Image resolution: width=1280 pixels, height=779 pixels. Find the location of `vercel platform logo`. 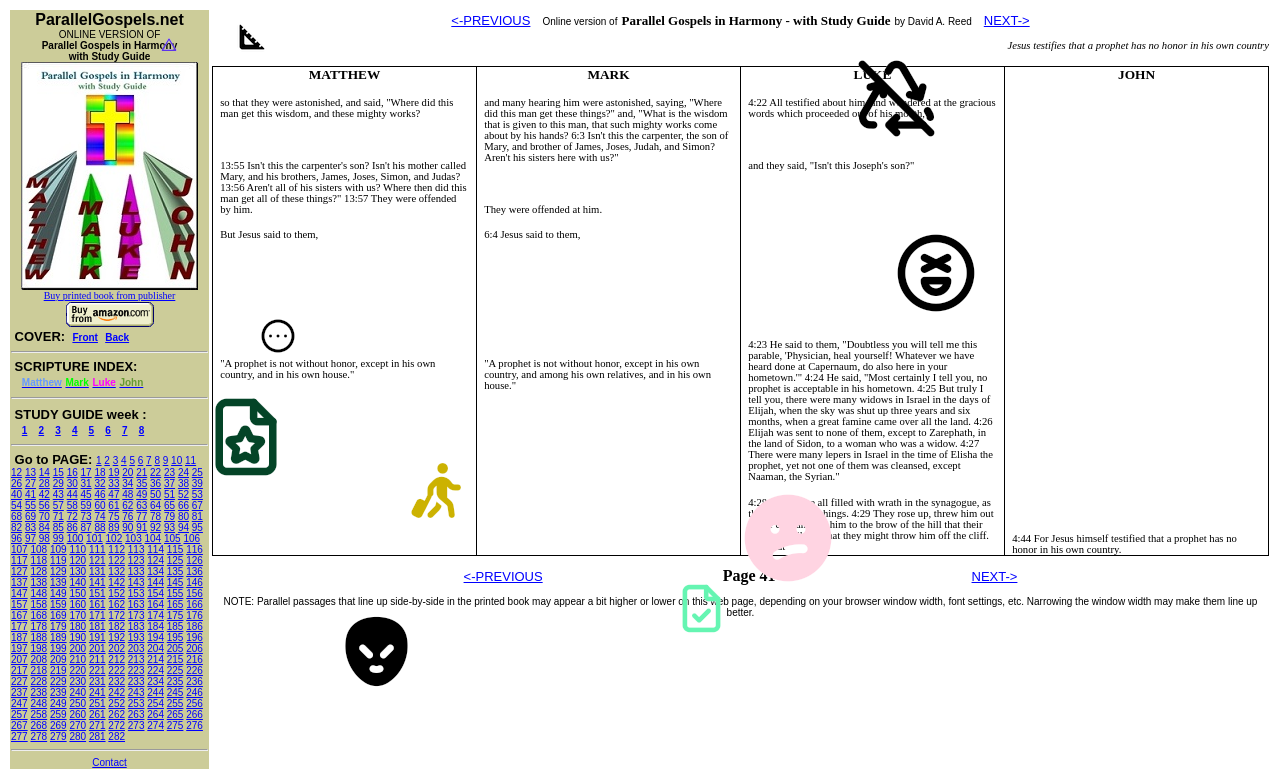

vercel platform logo is located at coordinates (169, 45).